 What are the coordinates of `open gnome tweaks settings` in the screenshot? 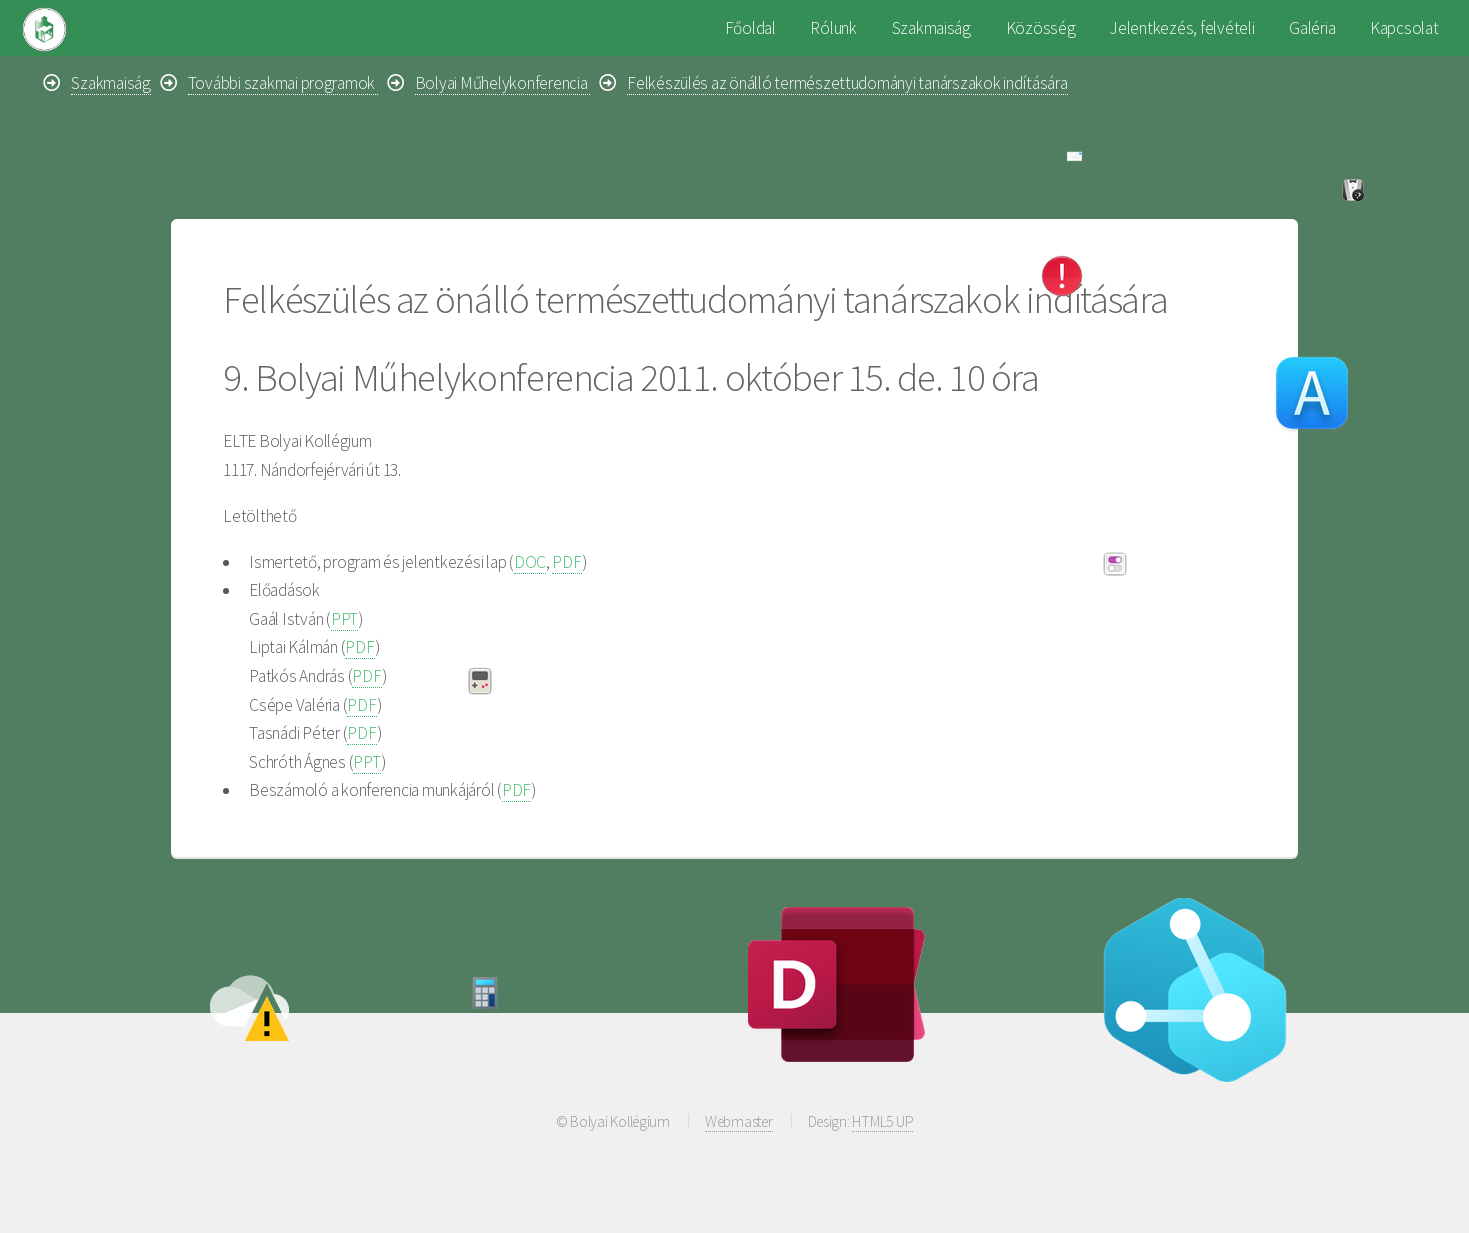 It's located at (1115, 564).